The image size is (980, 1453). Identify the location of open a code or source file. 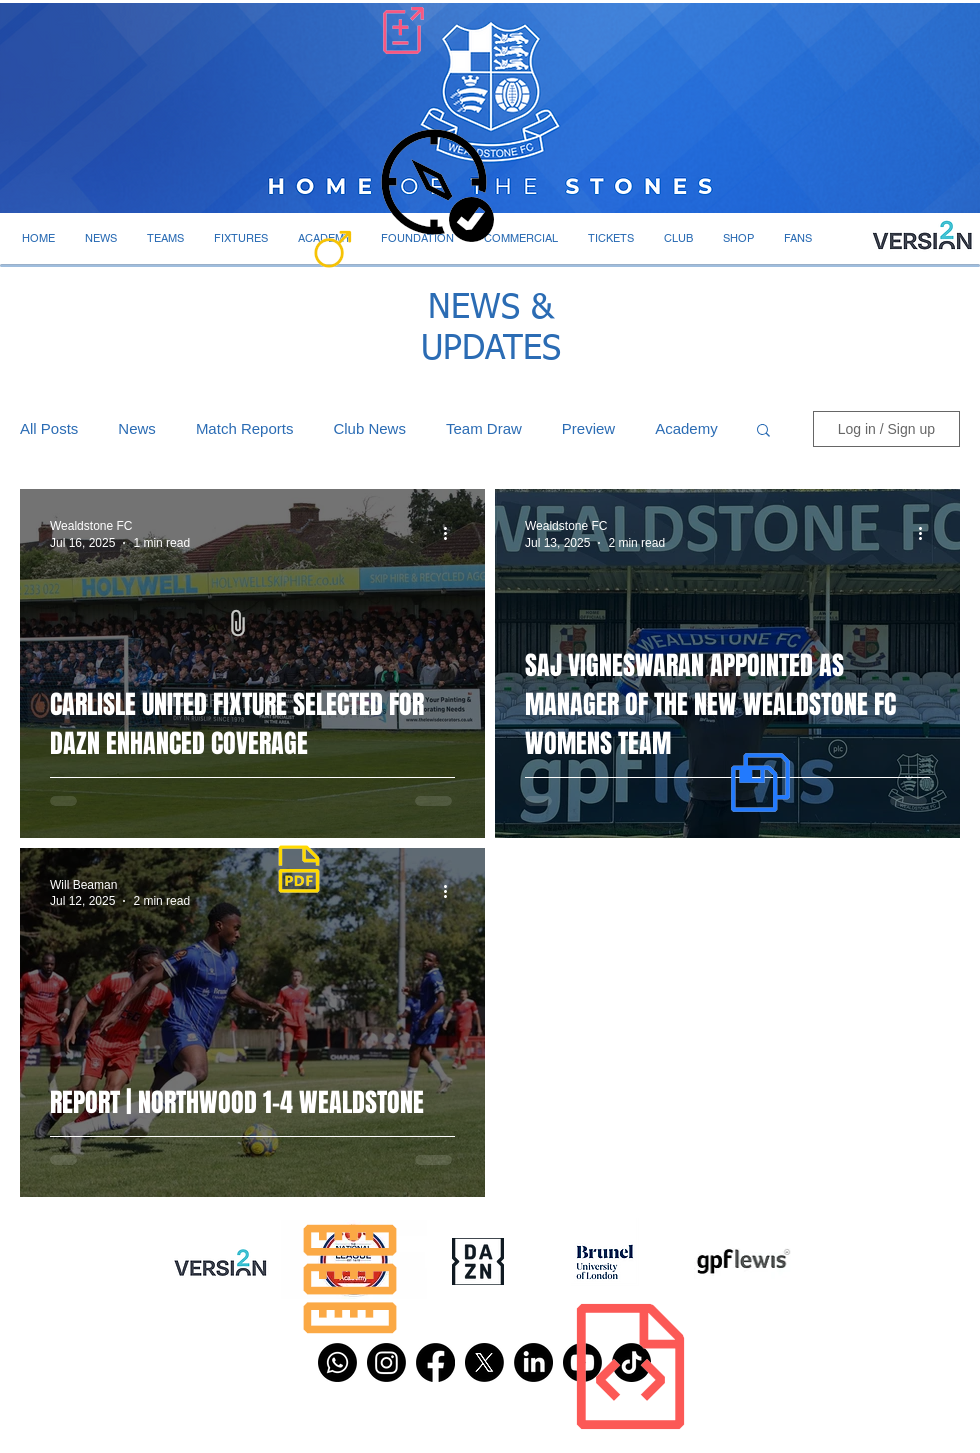
(630, 1366).